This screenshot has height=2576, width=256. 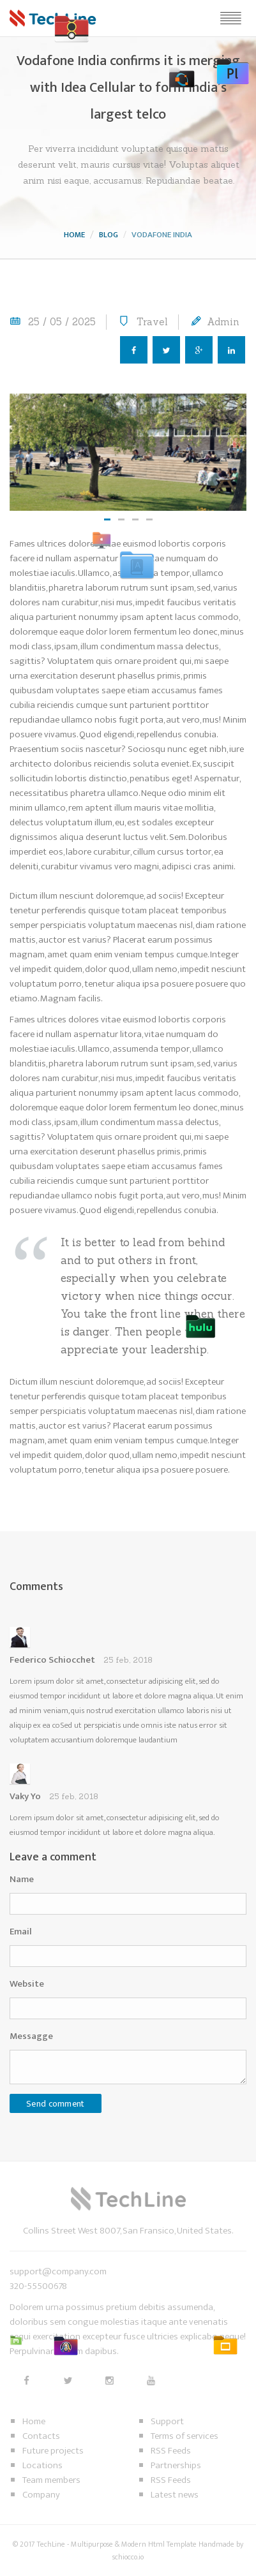 What do you see at coordinates (16, 2341) in the screenshot?
I see `open quixel mixer project files folder` at bounding box center [16, 2341].